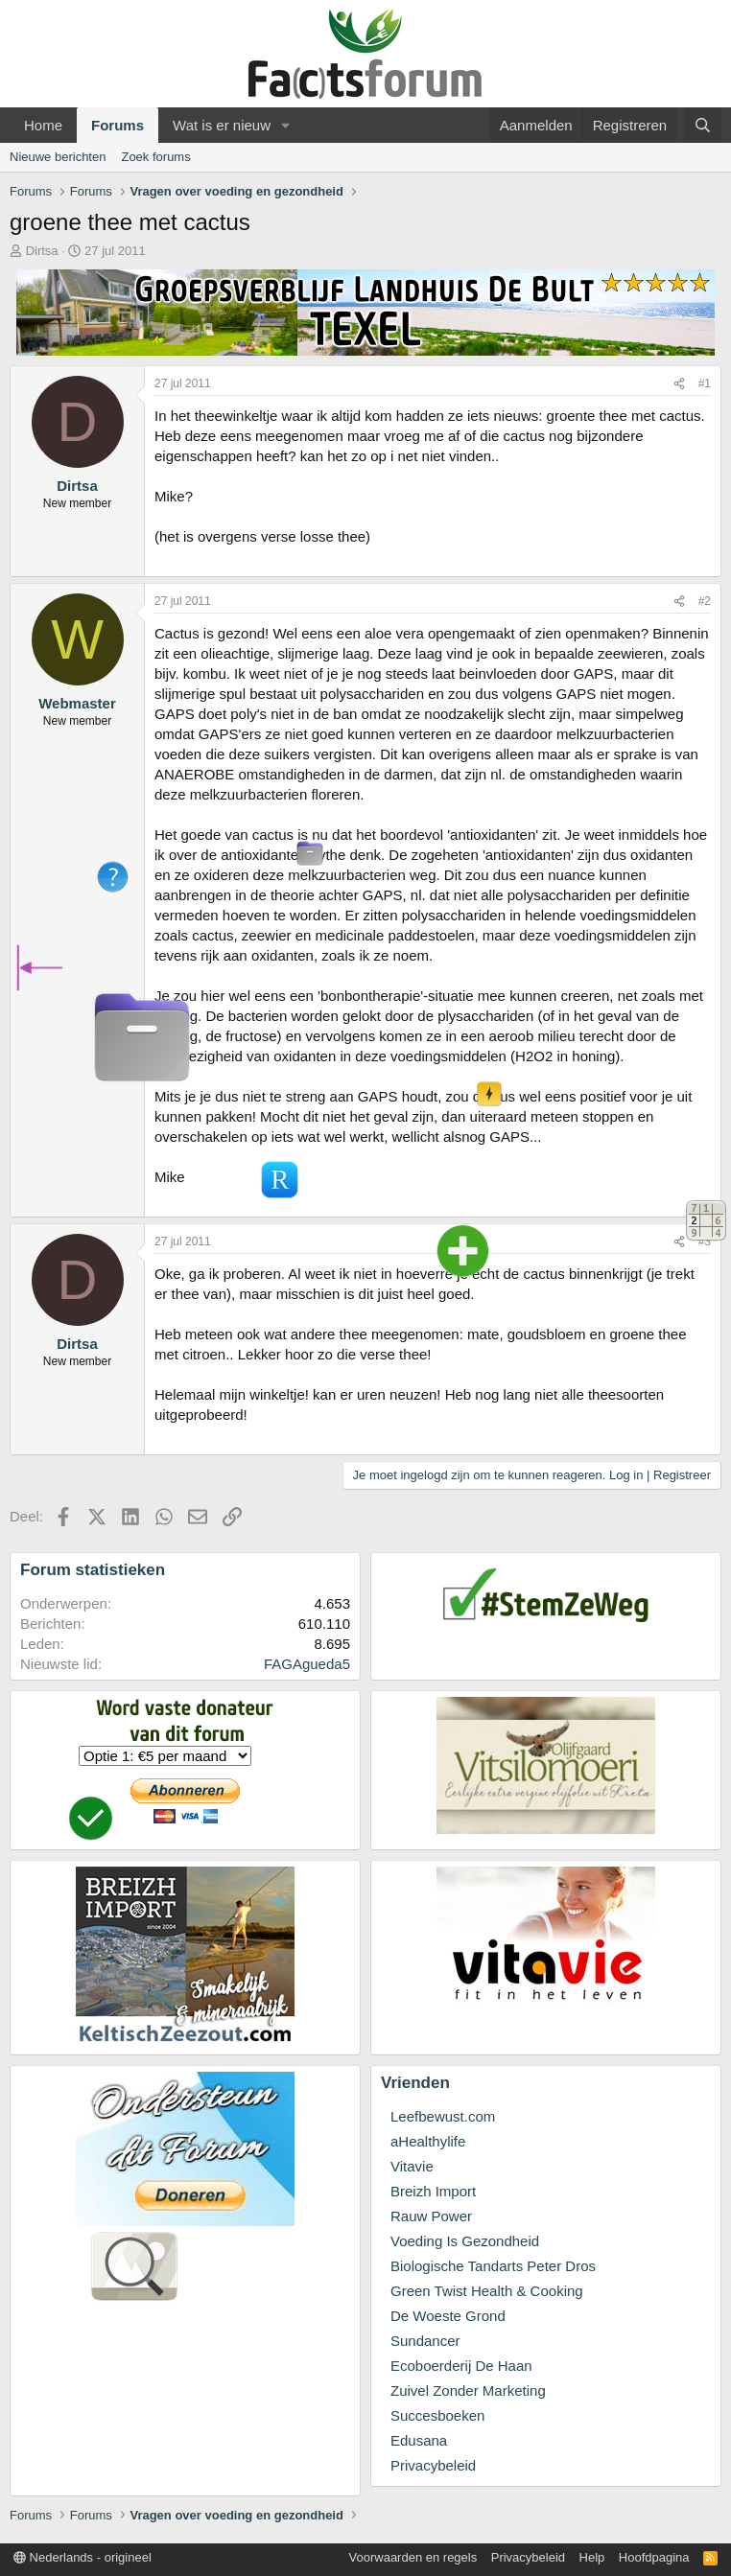 The width and height of the screenshot is (731, 2576). What do you see at coordinates (39, 967) in the screenshot?
I see `go to the first item in a list or sequence` at bounding box center [39, 967].